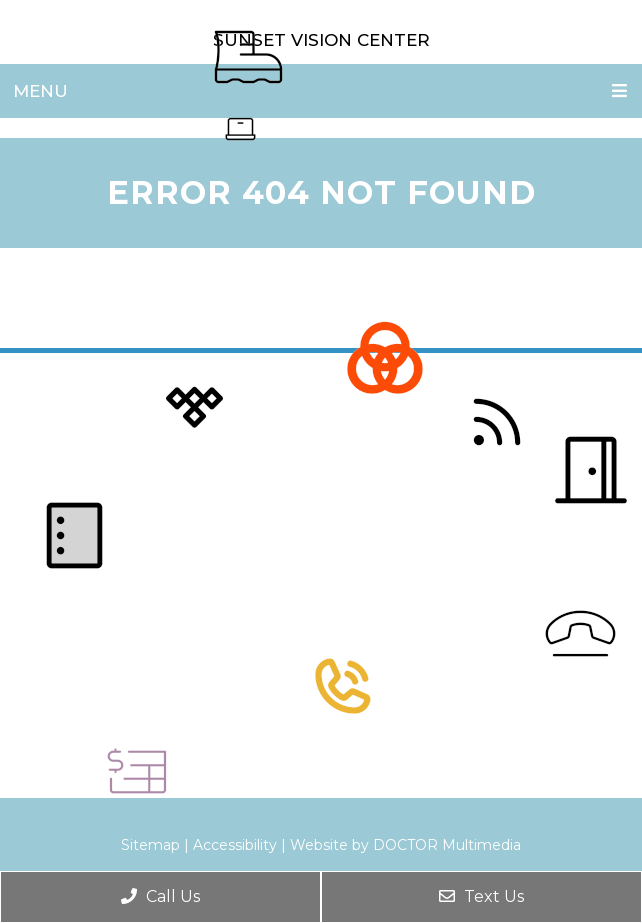 The width and height of the screenshot is (642, 923). Describe the element at coordinates (497, 422) in the screenshot. I see `subscribe to RSS feed` at that location.